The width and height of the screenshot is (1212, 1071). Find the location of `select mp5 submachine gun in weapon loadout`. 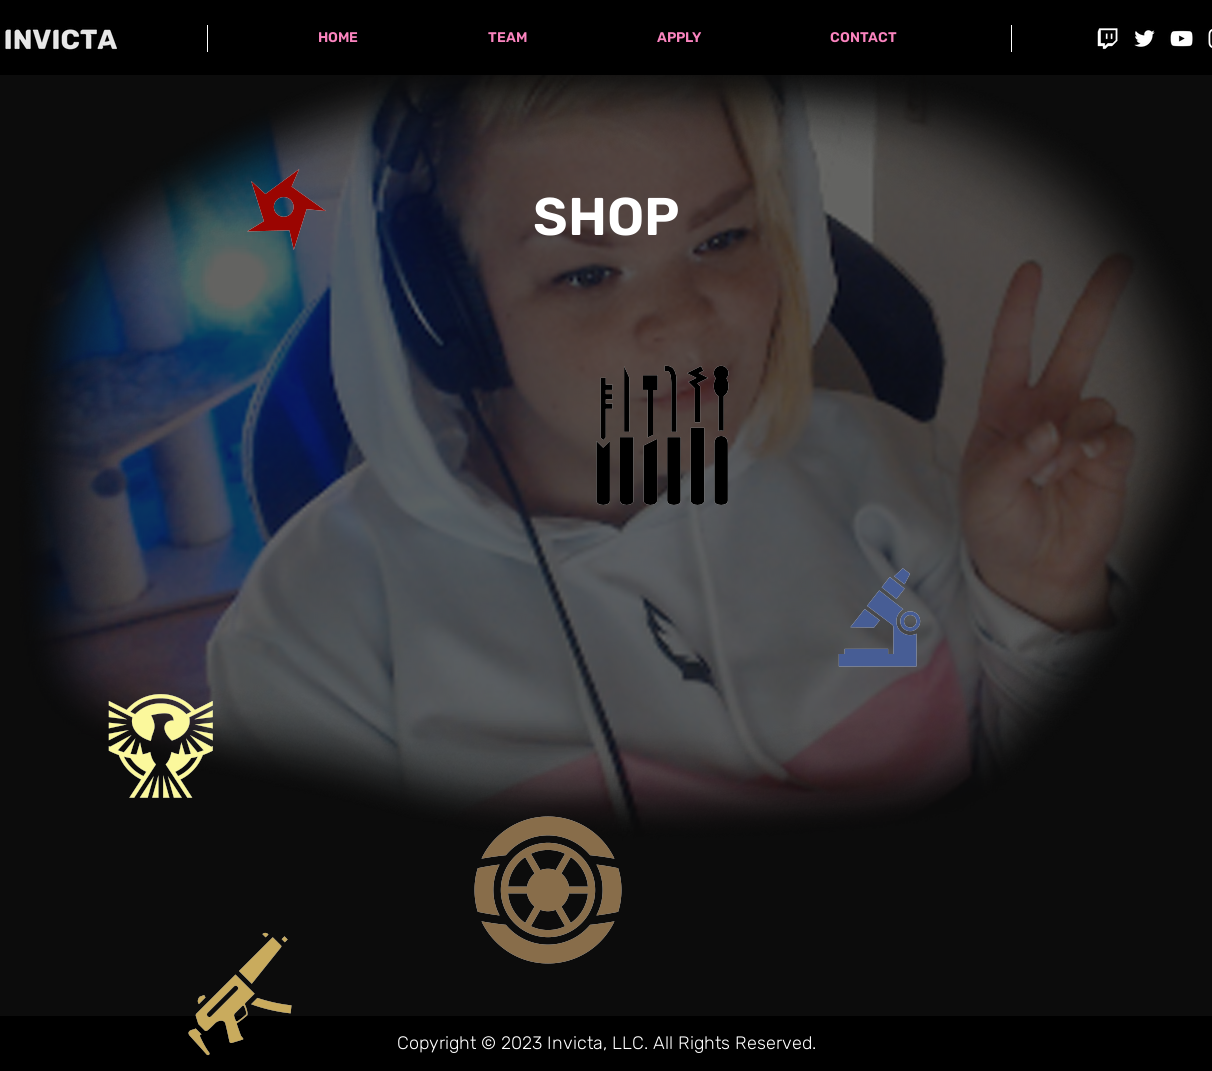

select mp5 submachine gun in weapon loadout is located at coordinates (240, 994).